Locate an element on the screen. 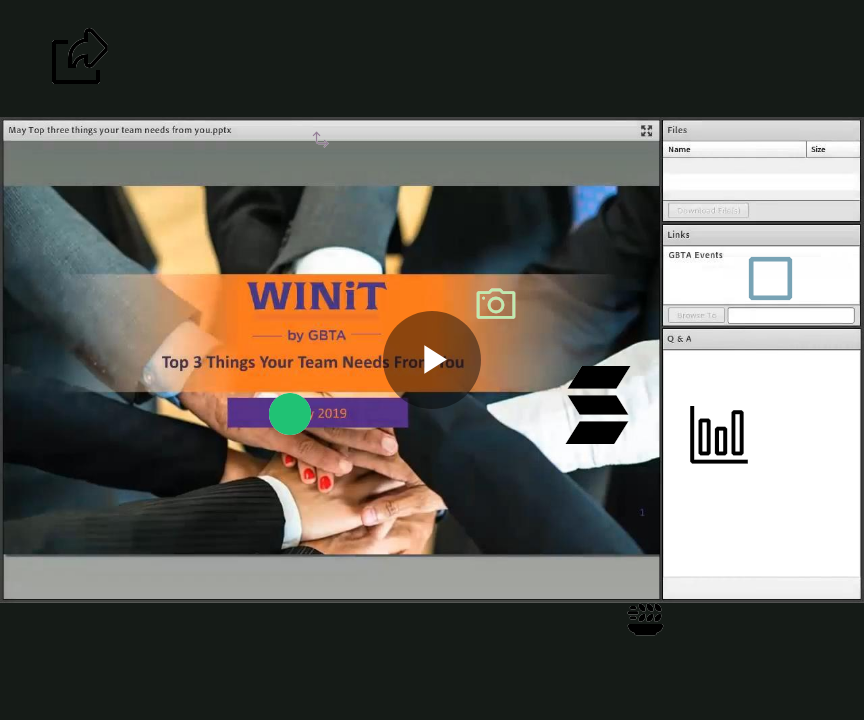 Image resolution: width=864 pixels, height=720 pixels. open link in new window or tab is located at coordinates (320, 139).